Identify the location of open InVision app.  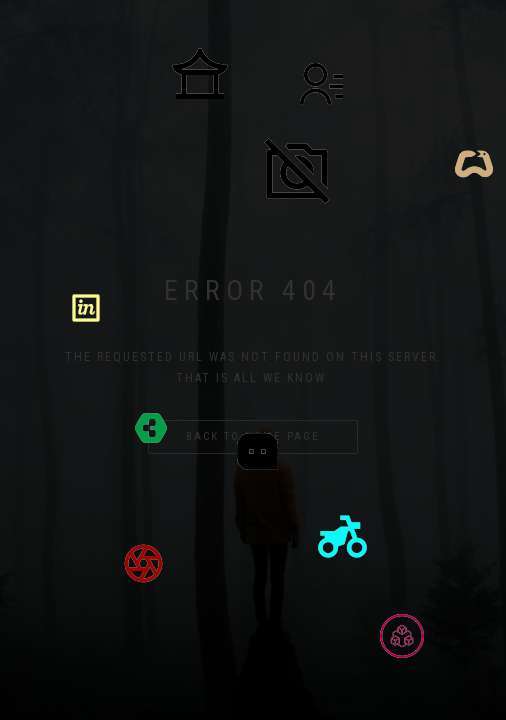
(86, 308).